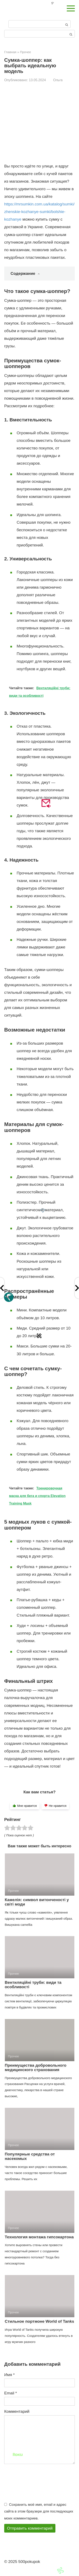 The height and width of the screenshot is (2576, 79). I want to click on pushed app logo, so click(52, 3).